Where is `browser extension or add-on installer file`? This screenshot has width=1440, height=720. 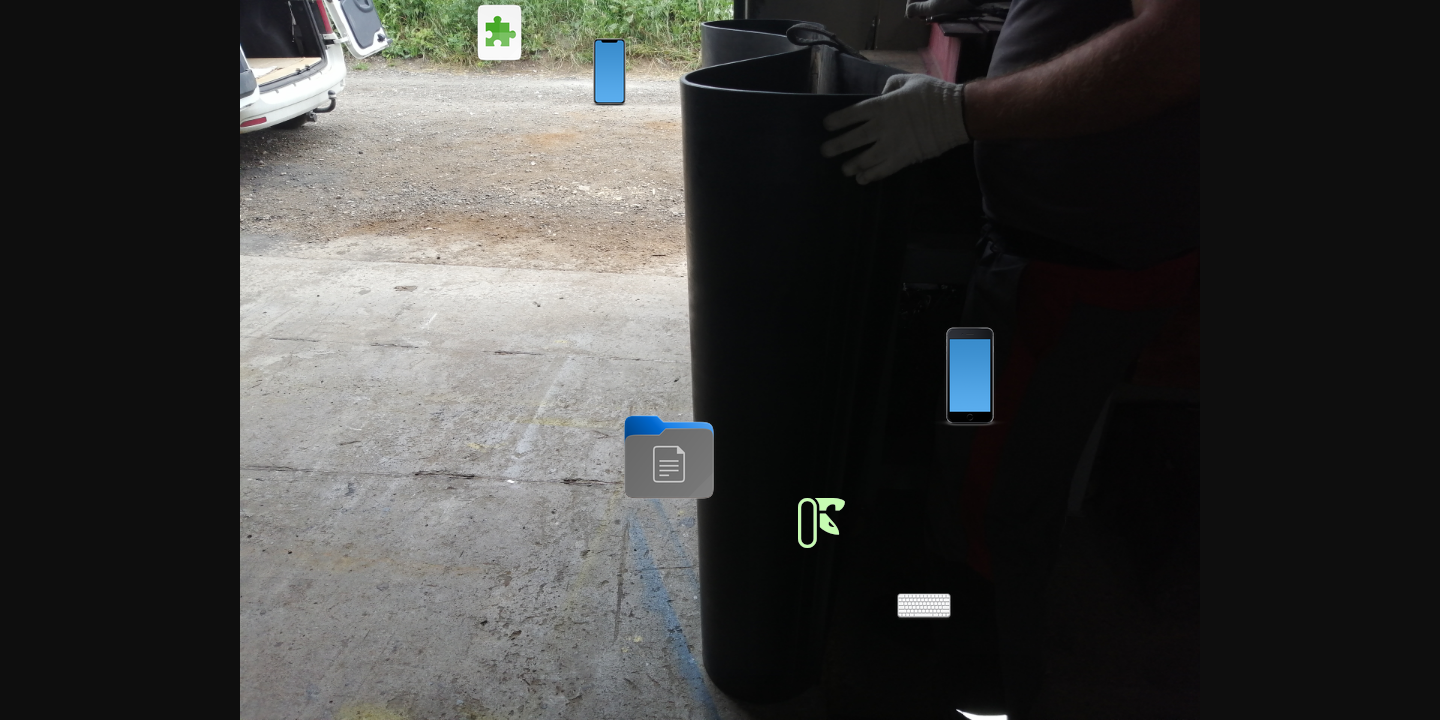 browser extension or add-on installer file is located at coordinates (499, 32).